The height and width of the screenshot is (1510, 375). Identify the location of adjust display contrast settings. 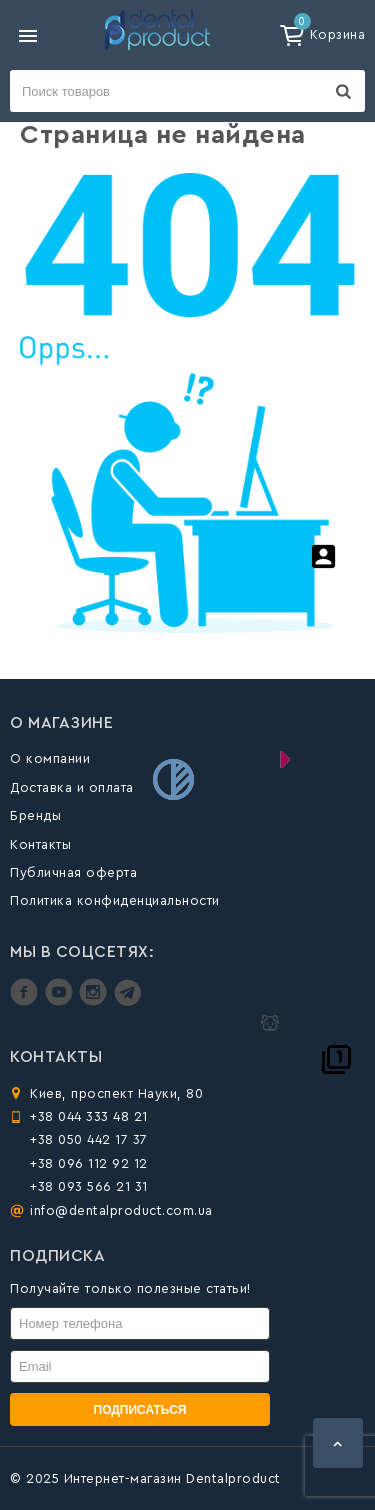
(173, 779).